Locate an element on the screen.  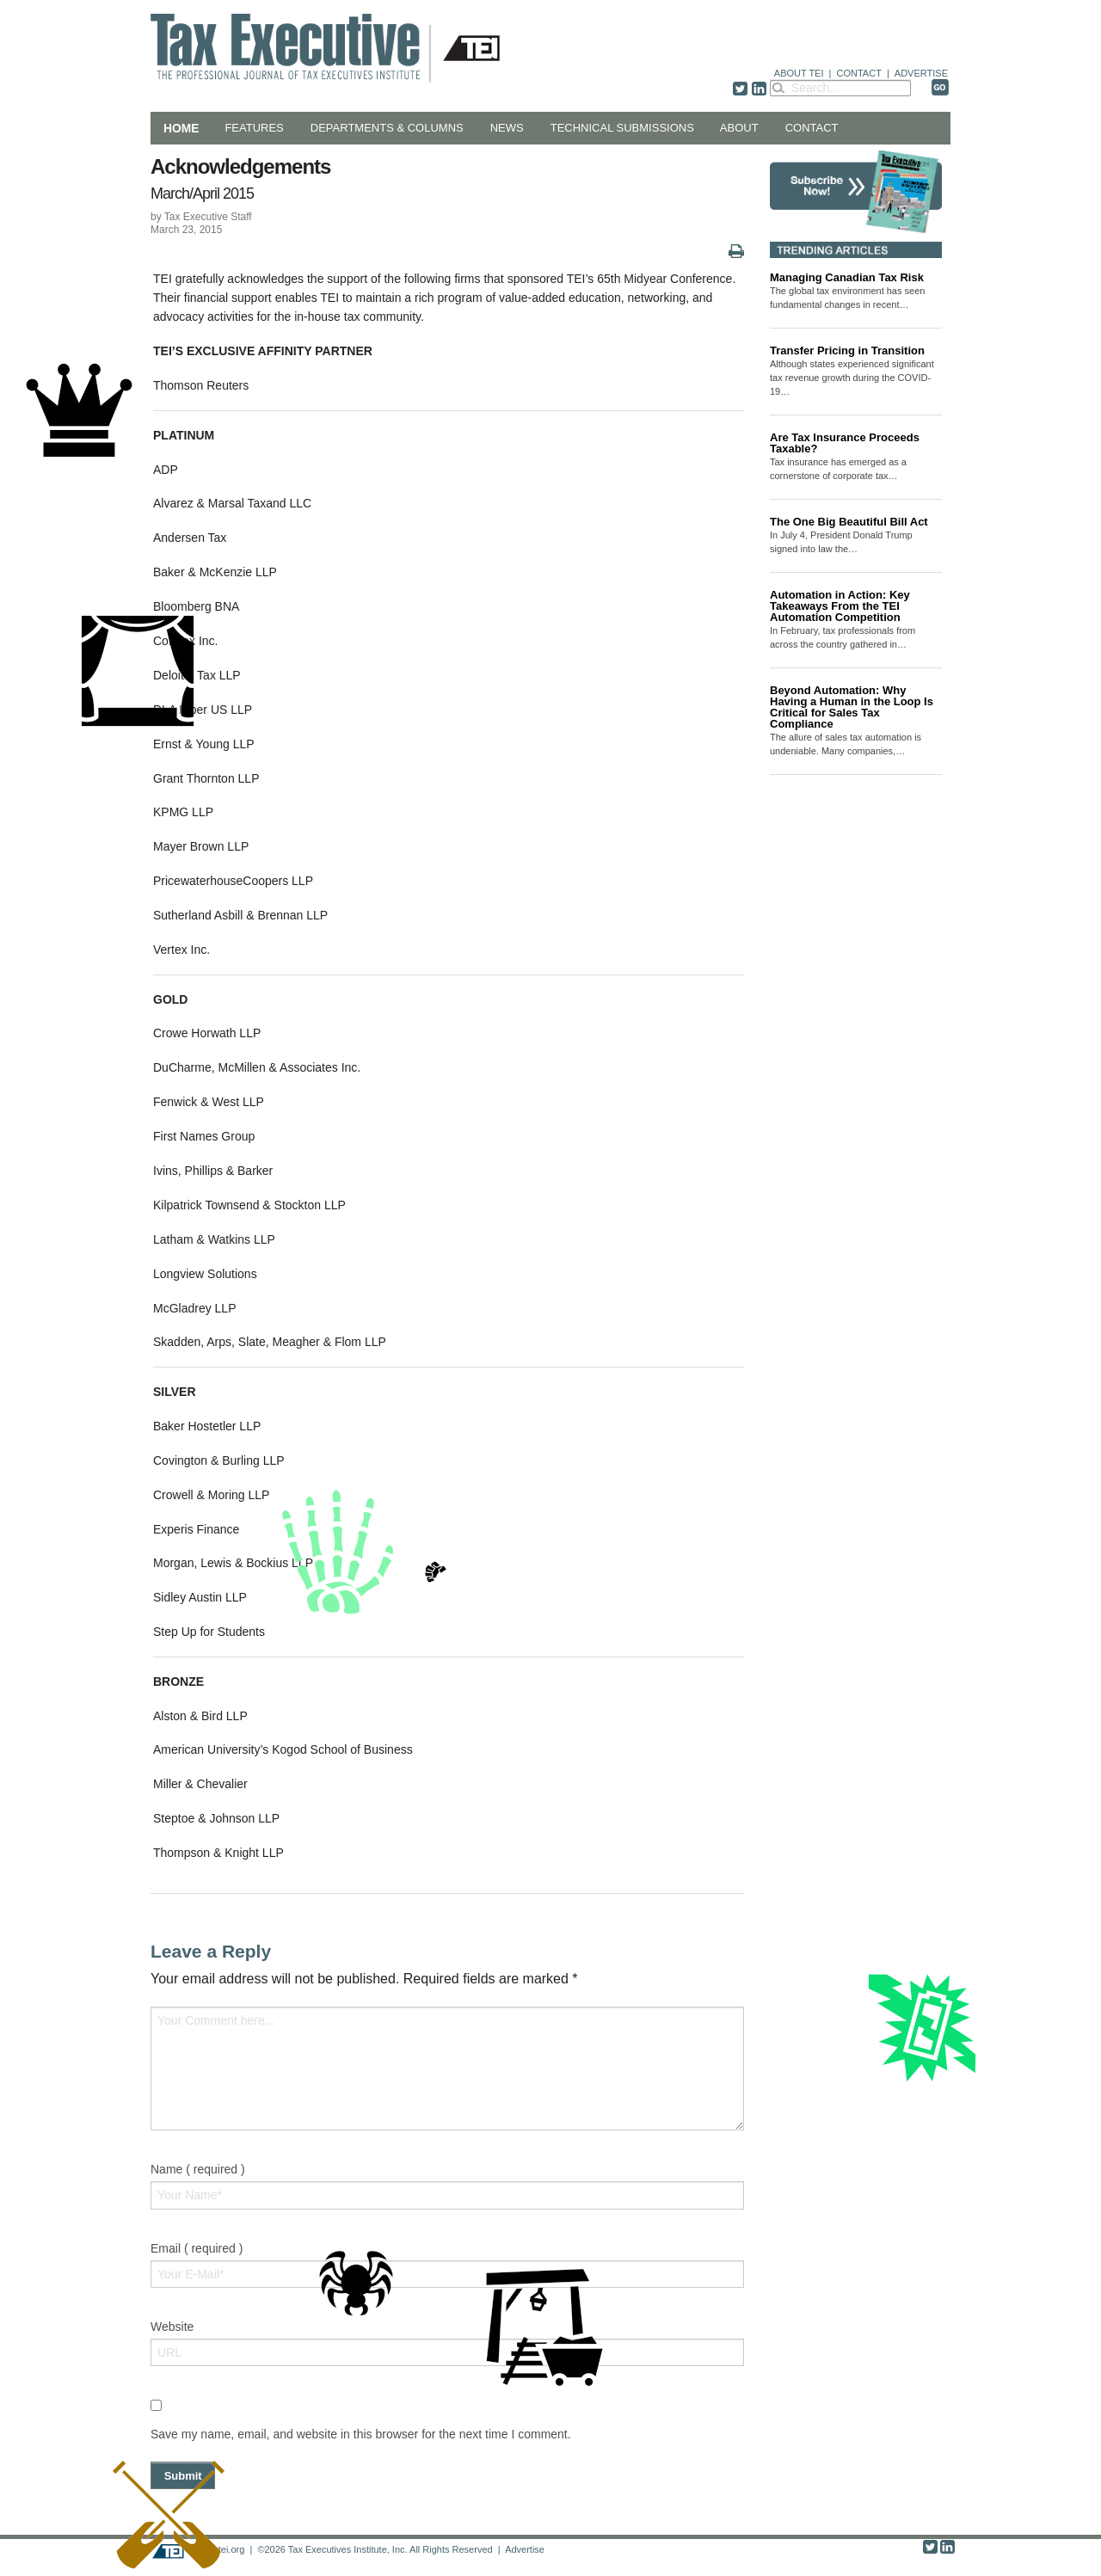
chess queen game piece is located at coordinates (79, 403).